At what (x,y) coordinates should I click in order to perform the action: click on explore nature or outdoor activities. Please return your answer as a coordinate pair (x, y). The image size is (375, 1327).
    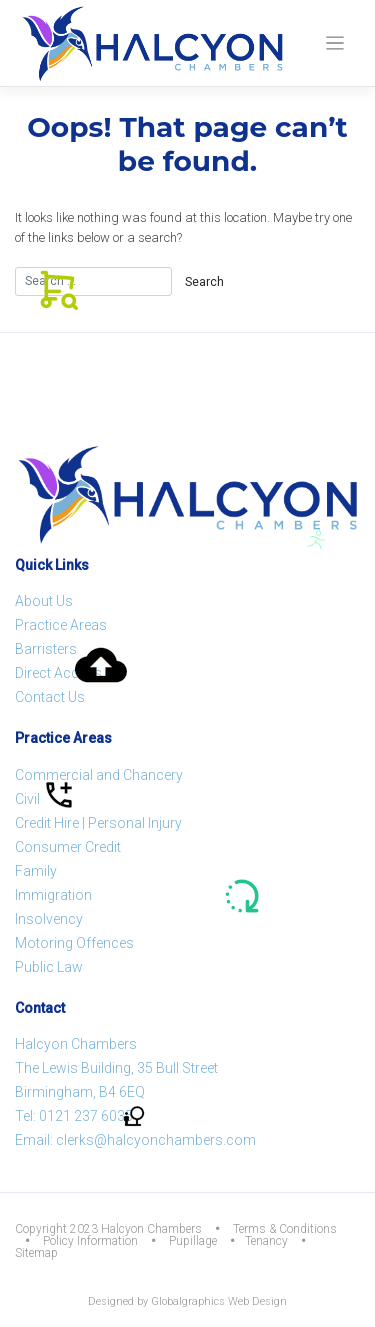
    Looking at the image, I should click on (134, 1116).